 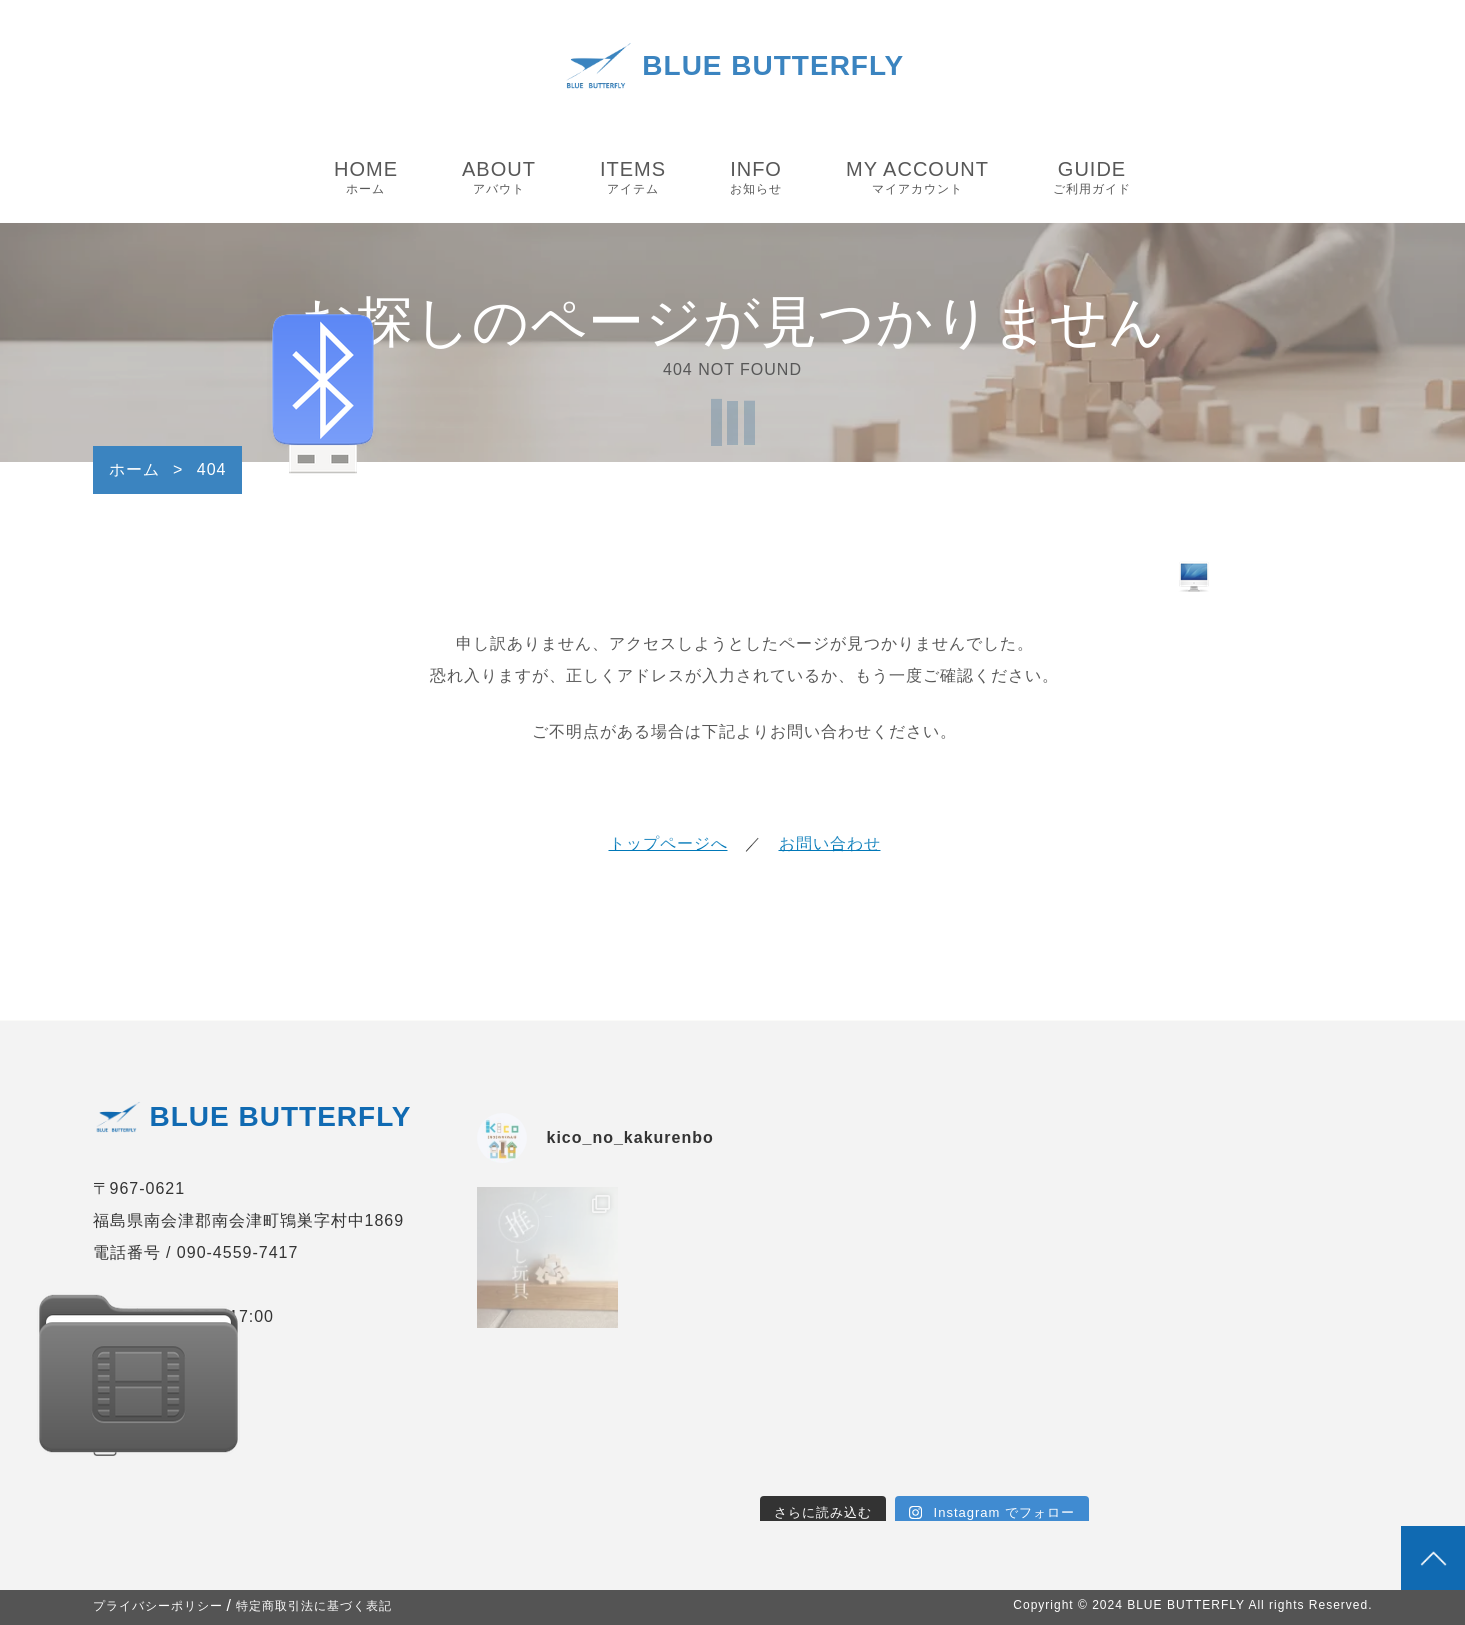 What do you see at coordinates (323, 393) in the screenshot?
I see `manage bluetooth device connections` at bounding box center [323, 393].